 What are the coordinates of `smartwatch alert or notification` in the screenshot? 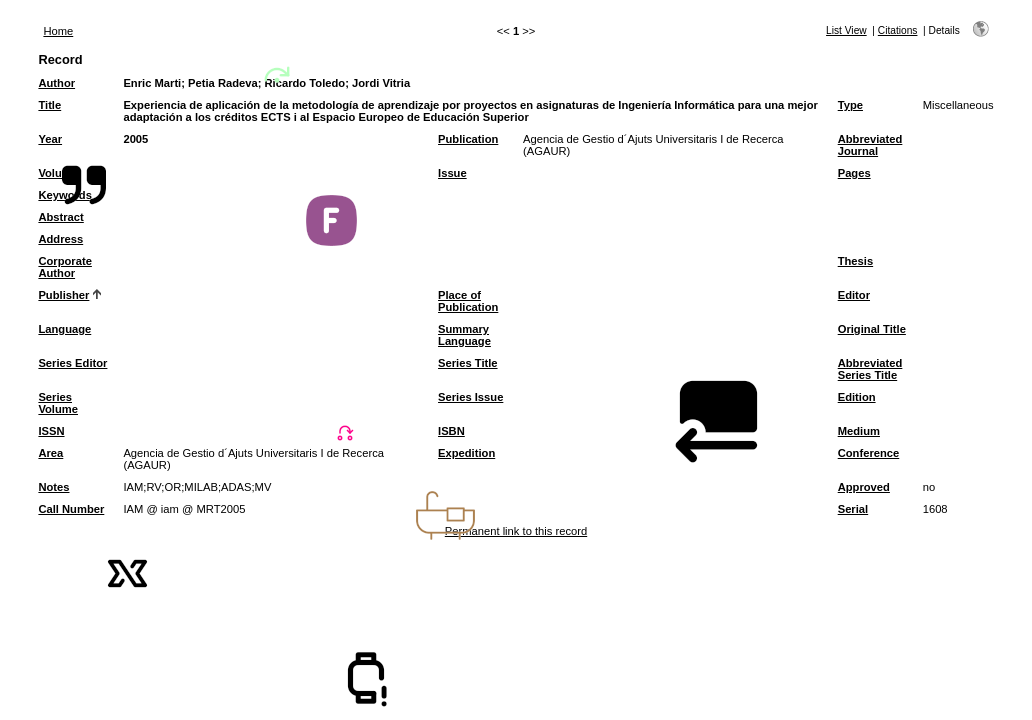 It's located at (366, 678).